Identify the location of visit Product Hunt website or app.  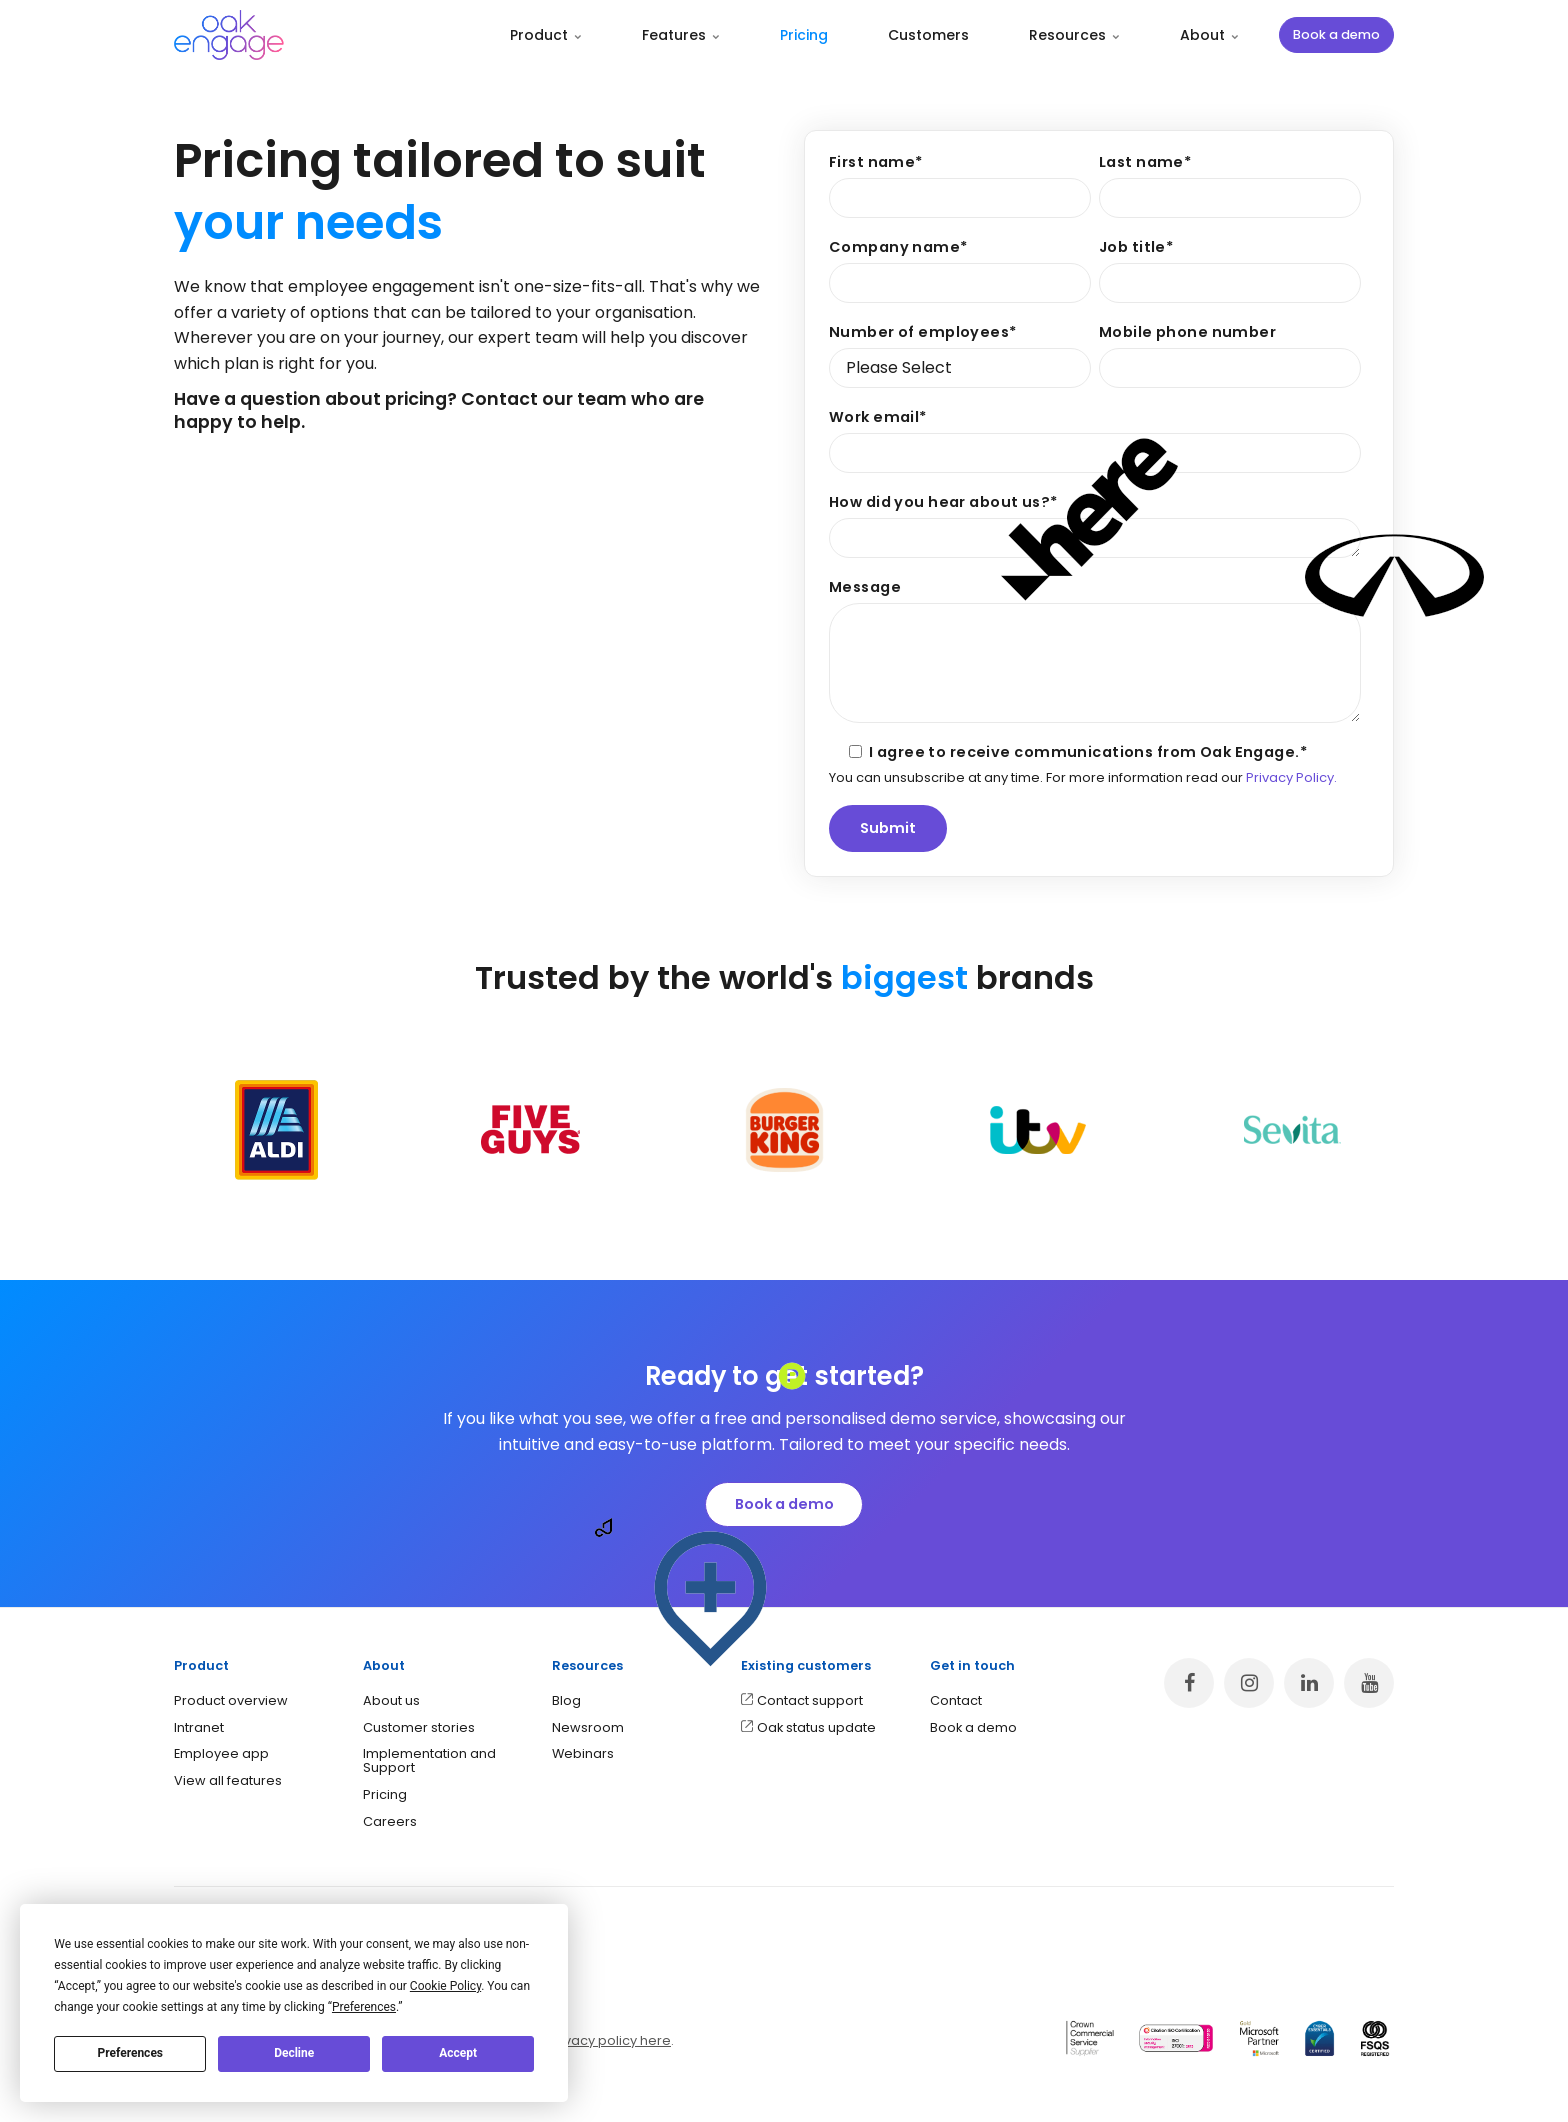
(792, 1376).